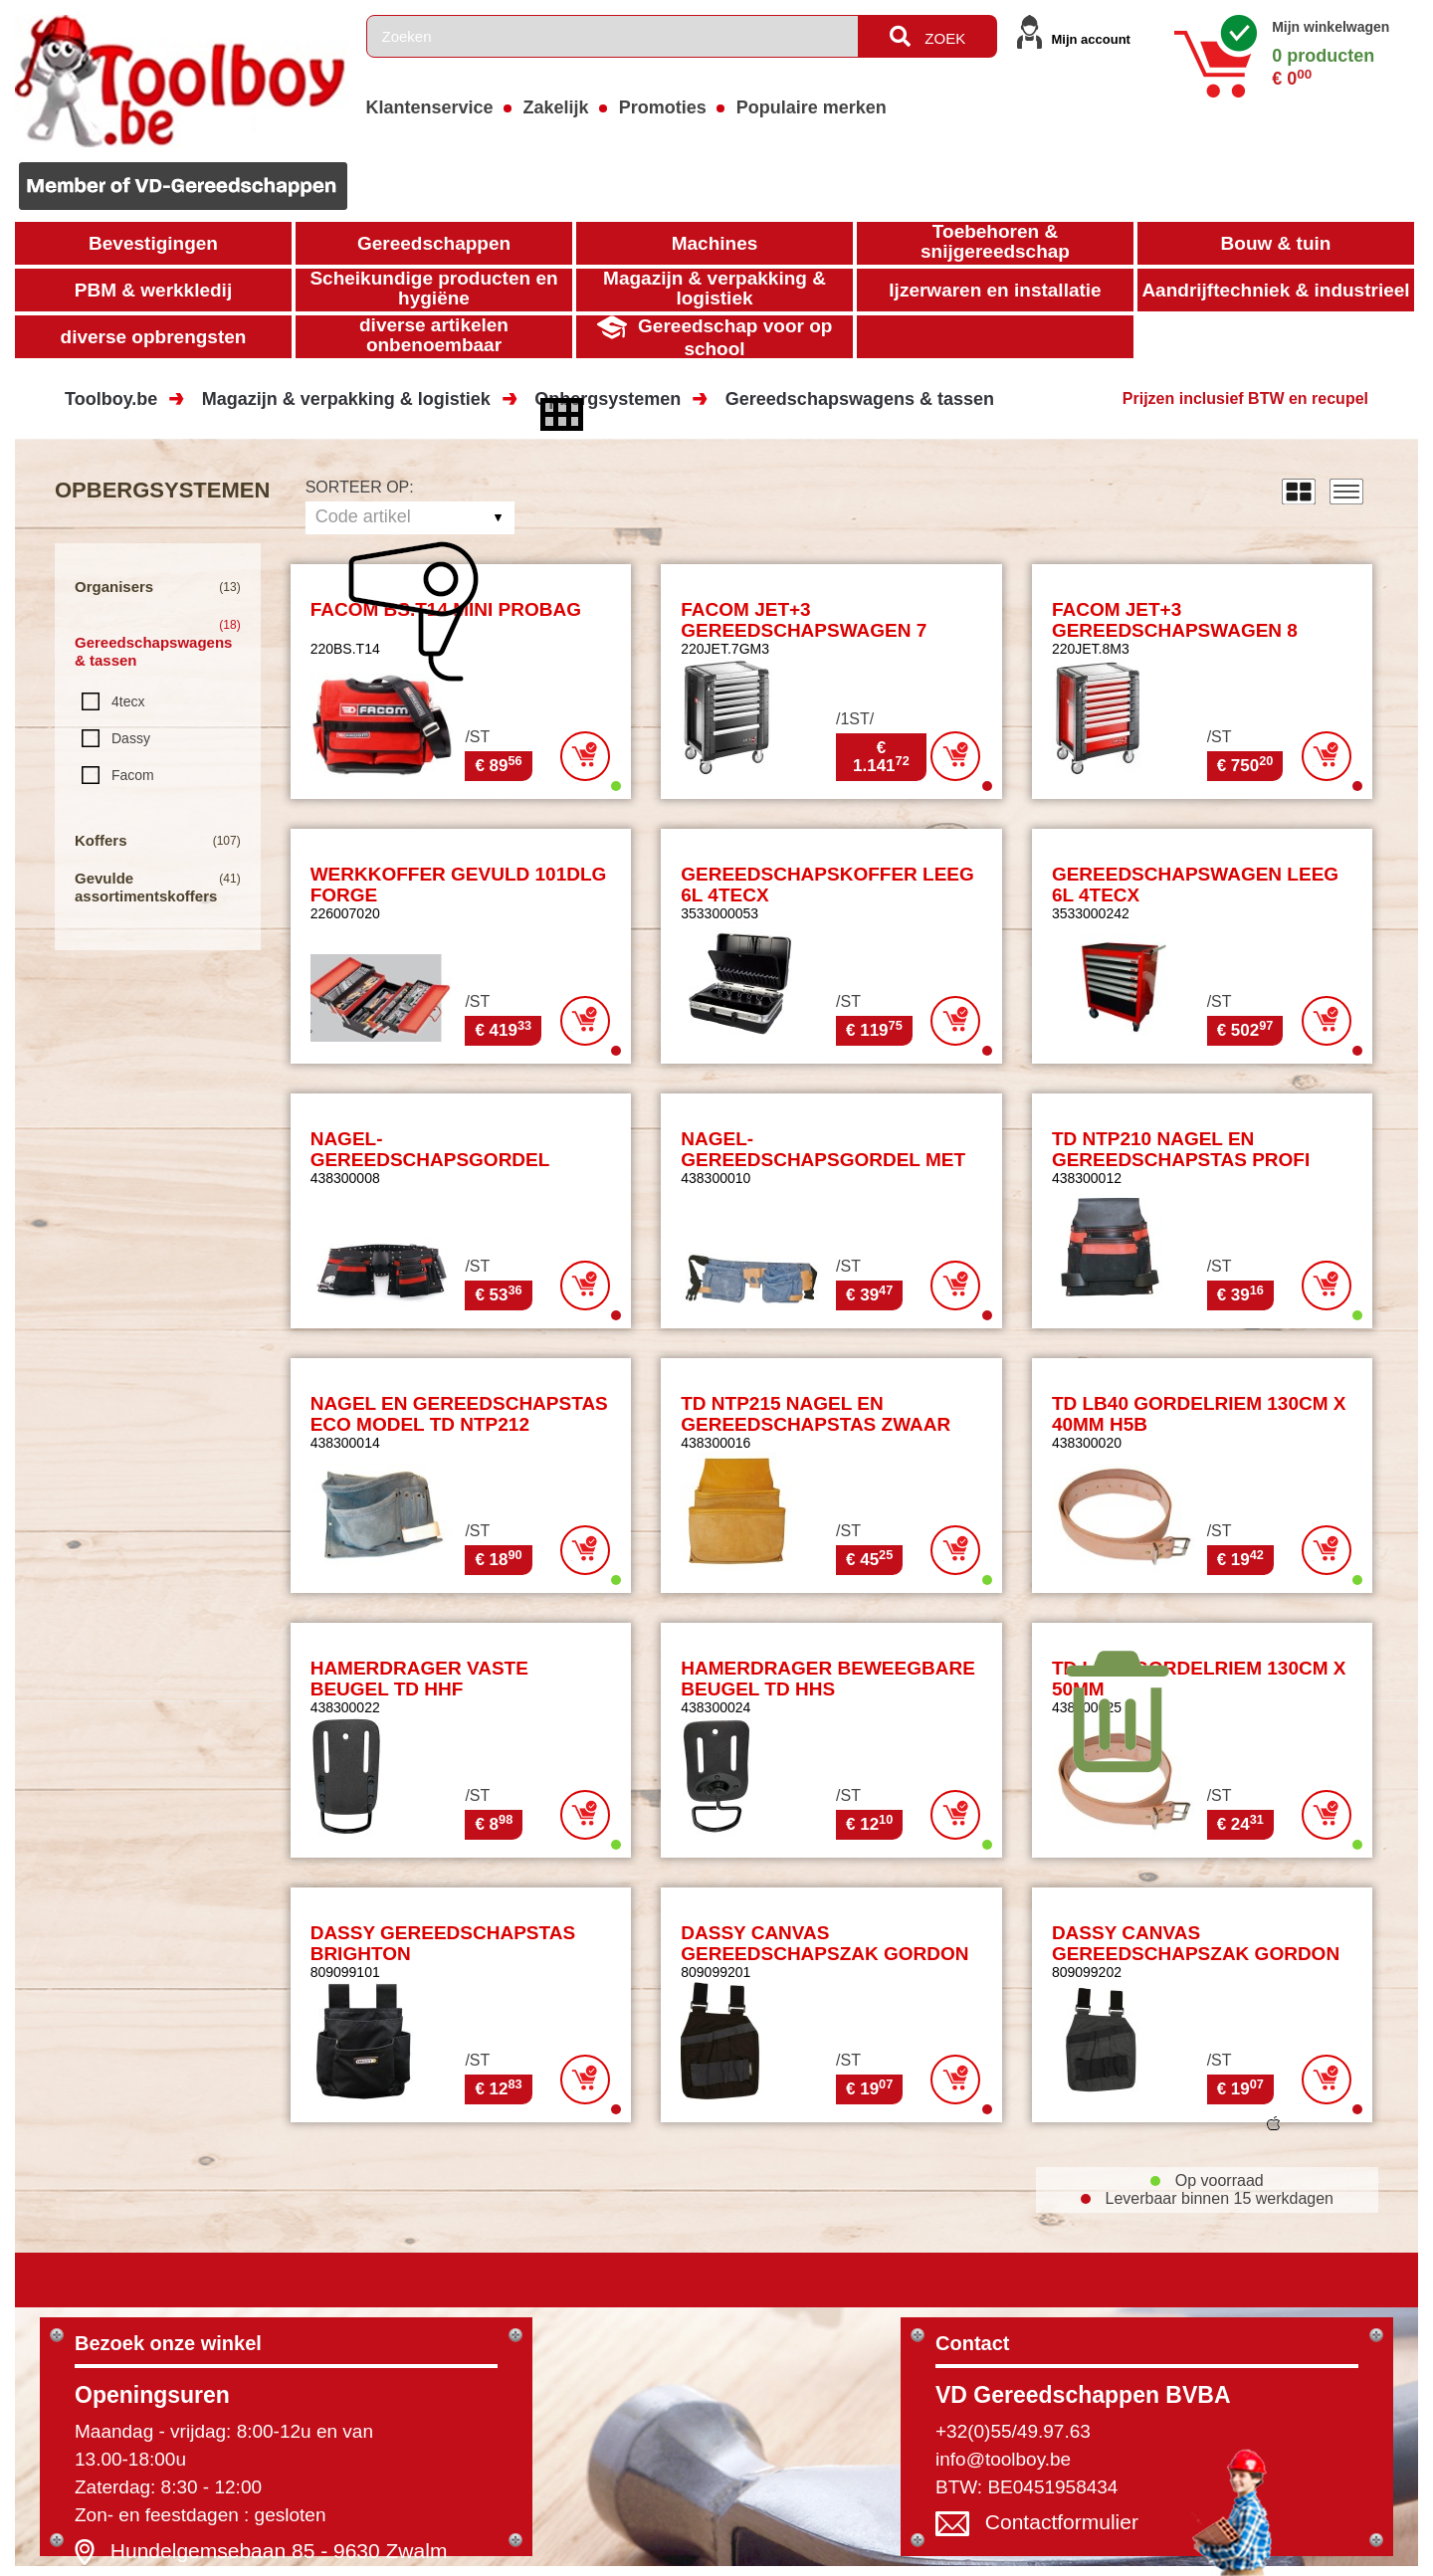 The width and height of the screenshot is (1433, 2576). What do you see at coordinates (1274, 2124) in the screenshot?
I see `apple company logo or branding element` at bounding box center [1274, 2124].